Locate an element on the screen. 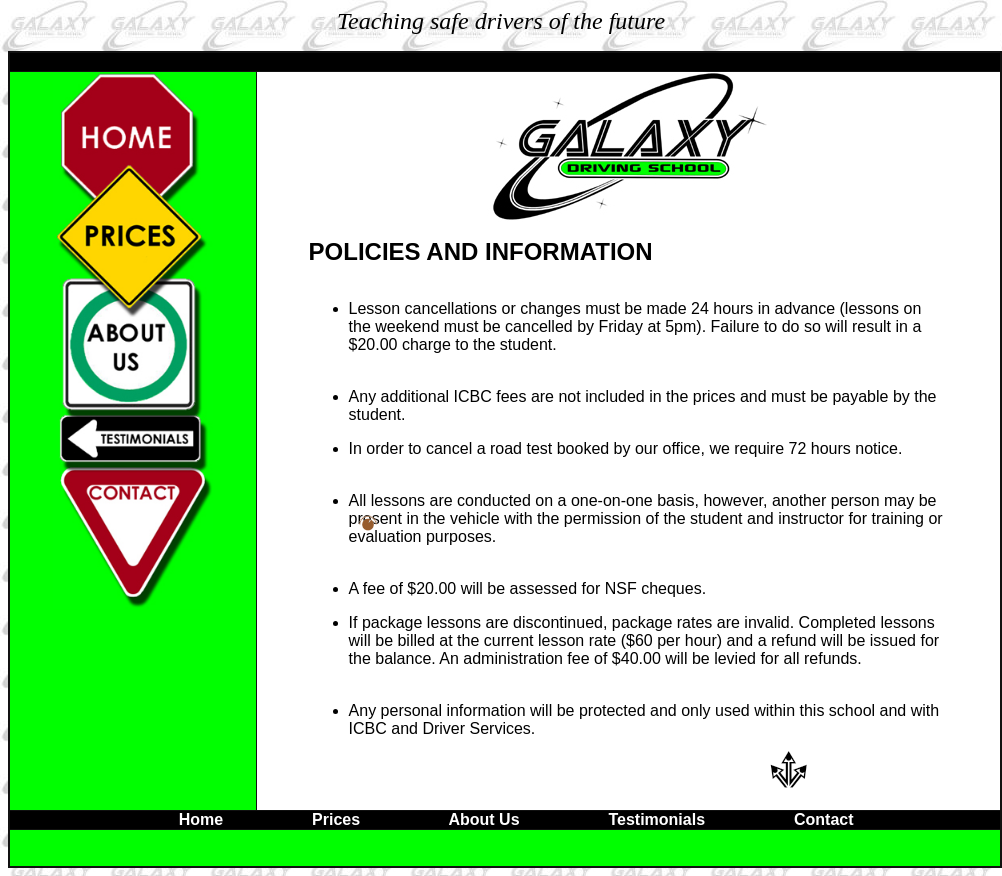 This screenshot has height=876, width=1002. indicates branching paths or multiple outcomes is located at coordinates (788, 769).